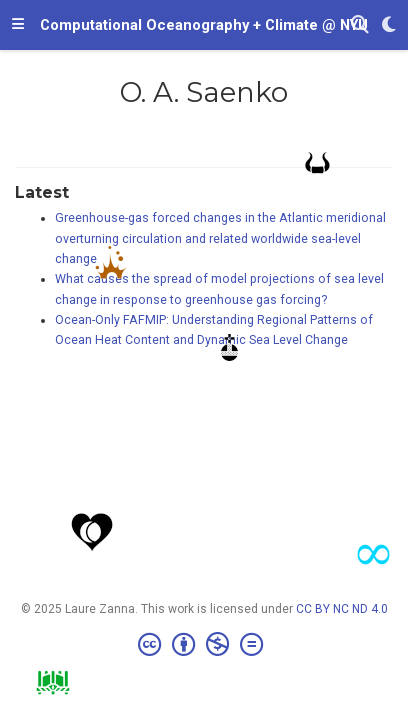 The height and width of the screenshot is (720, 408). What do you see at coordinates (317, 163) in the screenshot?
I see `access viking or warrior-themed game content` at bounding box center [317, 163].